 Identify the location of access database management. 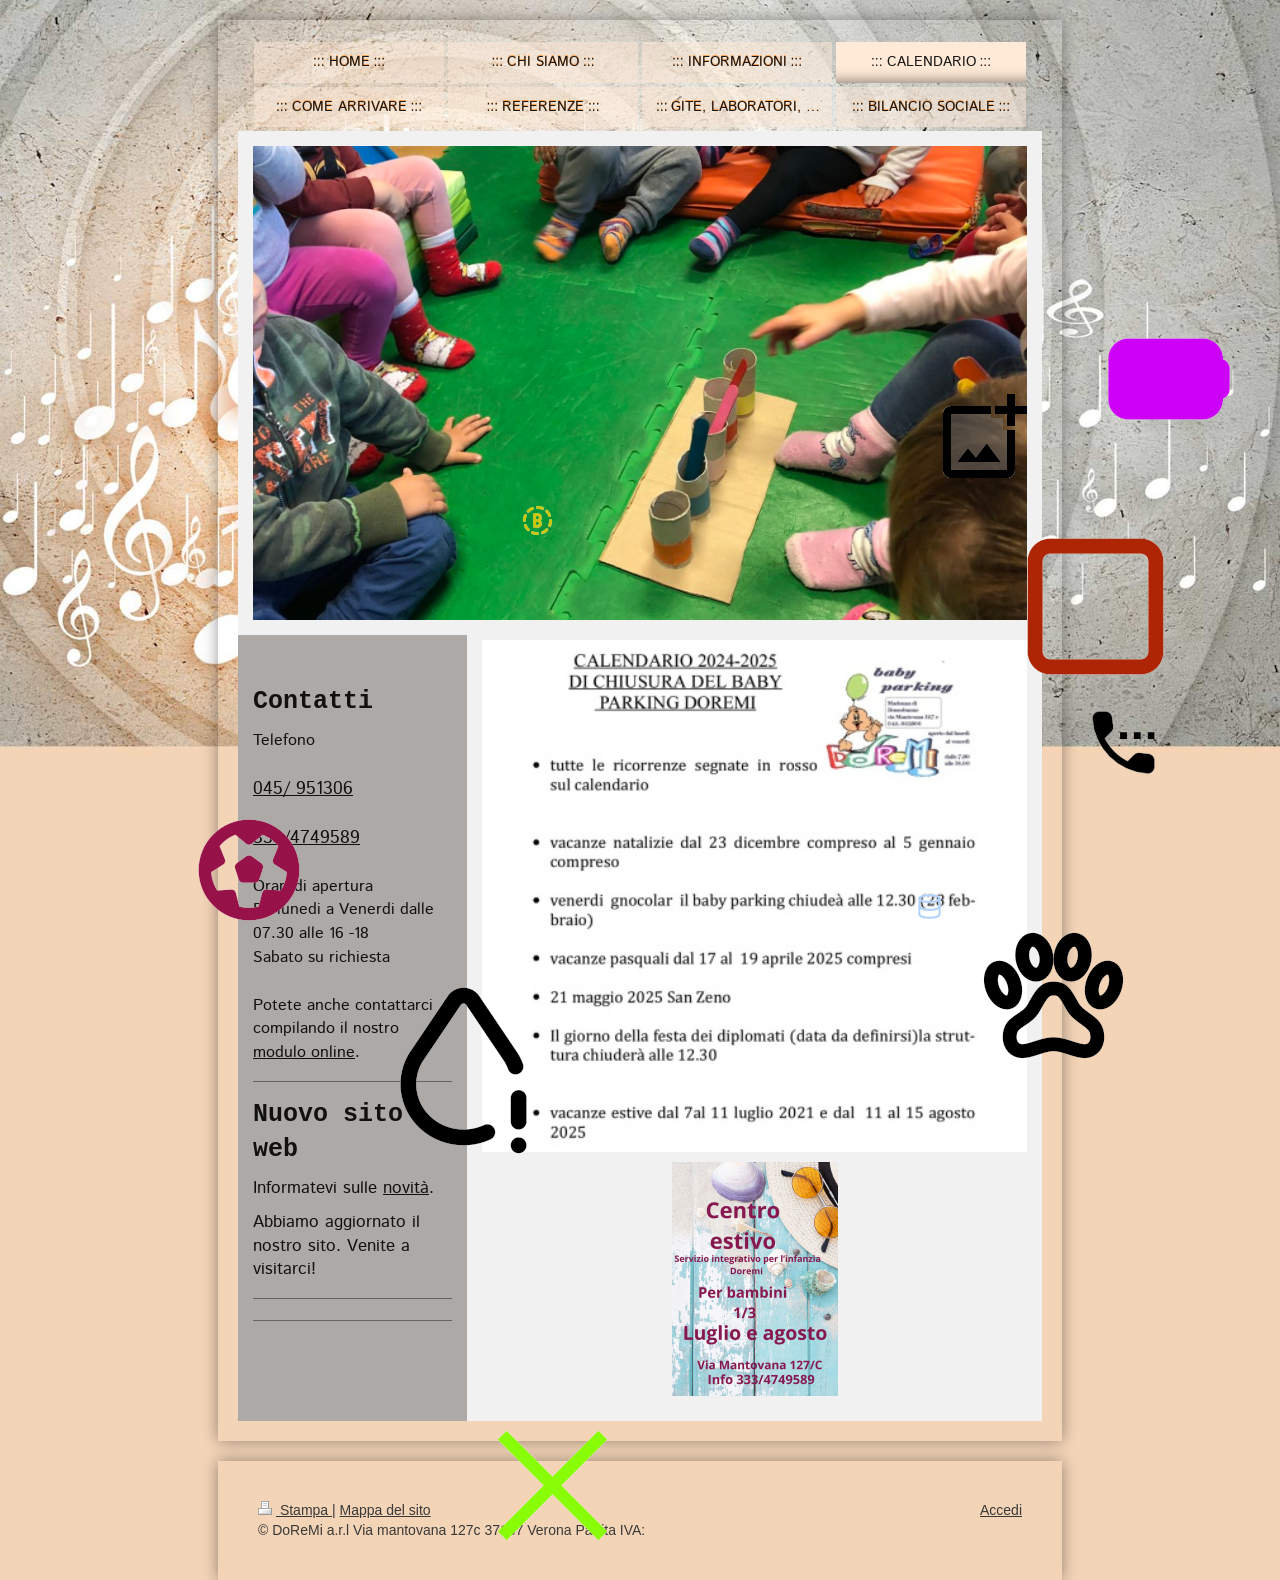
(929, 906).